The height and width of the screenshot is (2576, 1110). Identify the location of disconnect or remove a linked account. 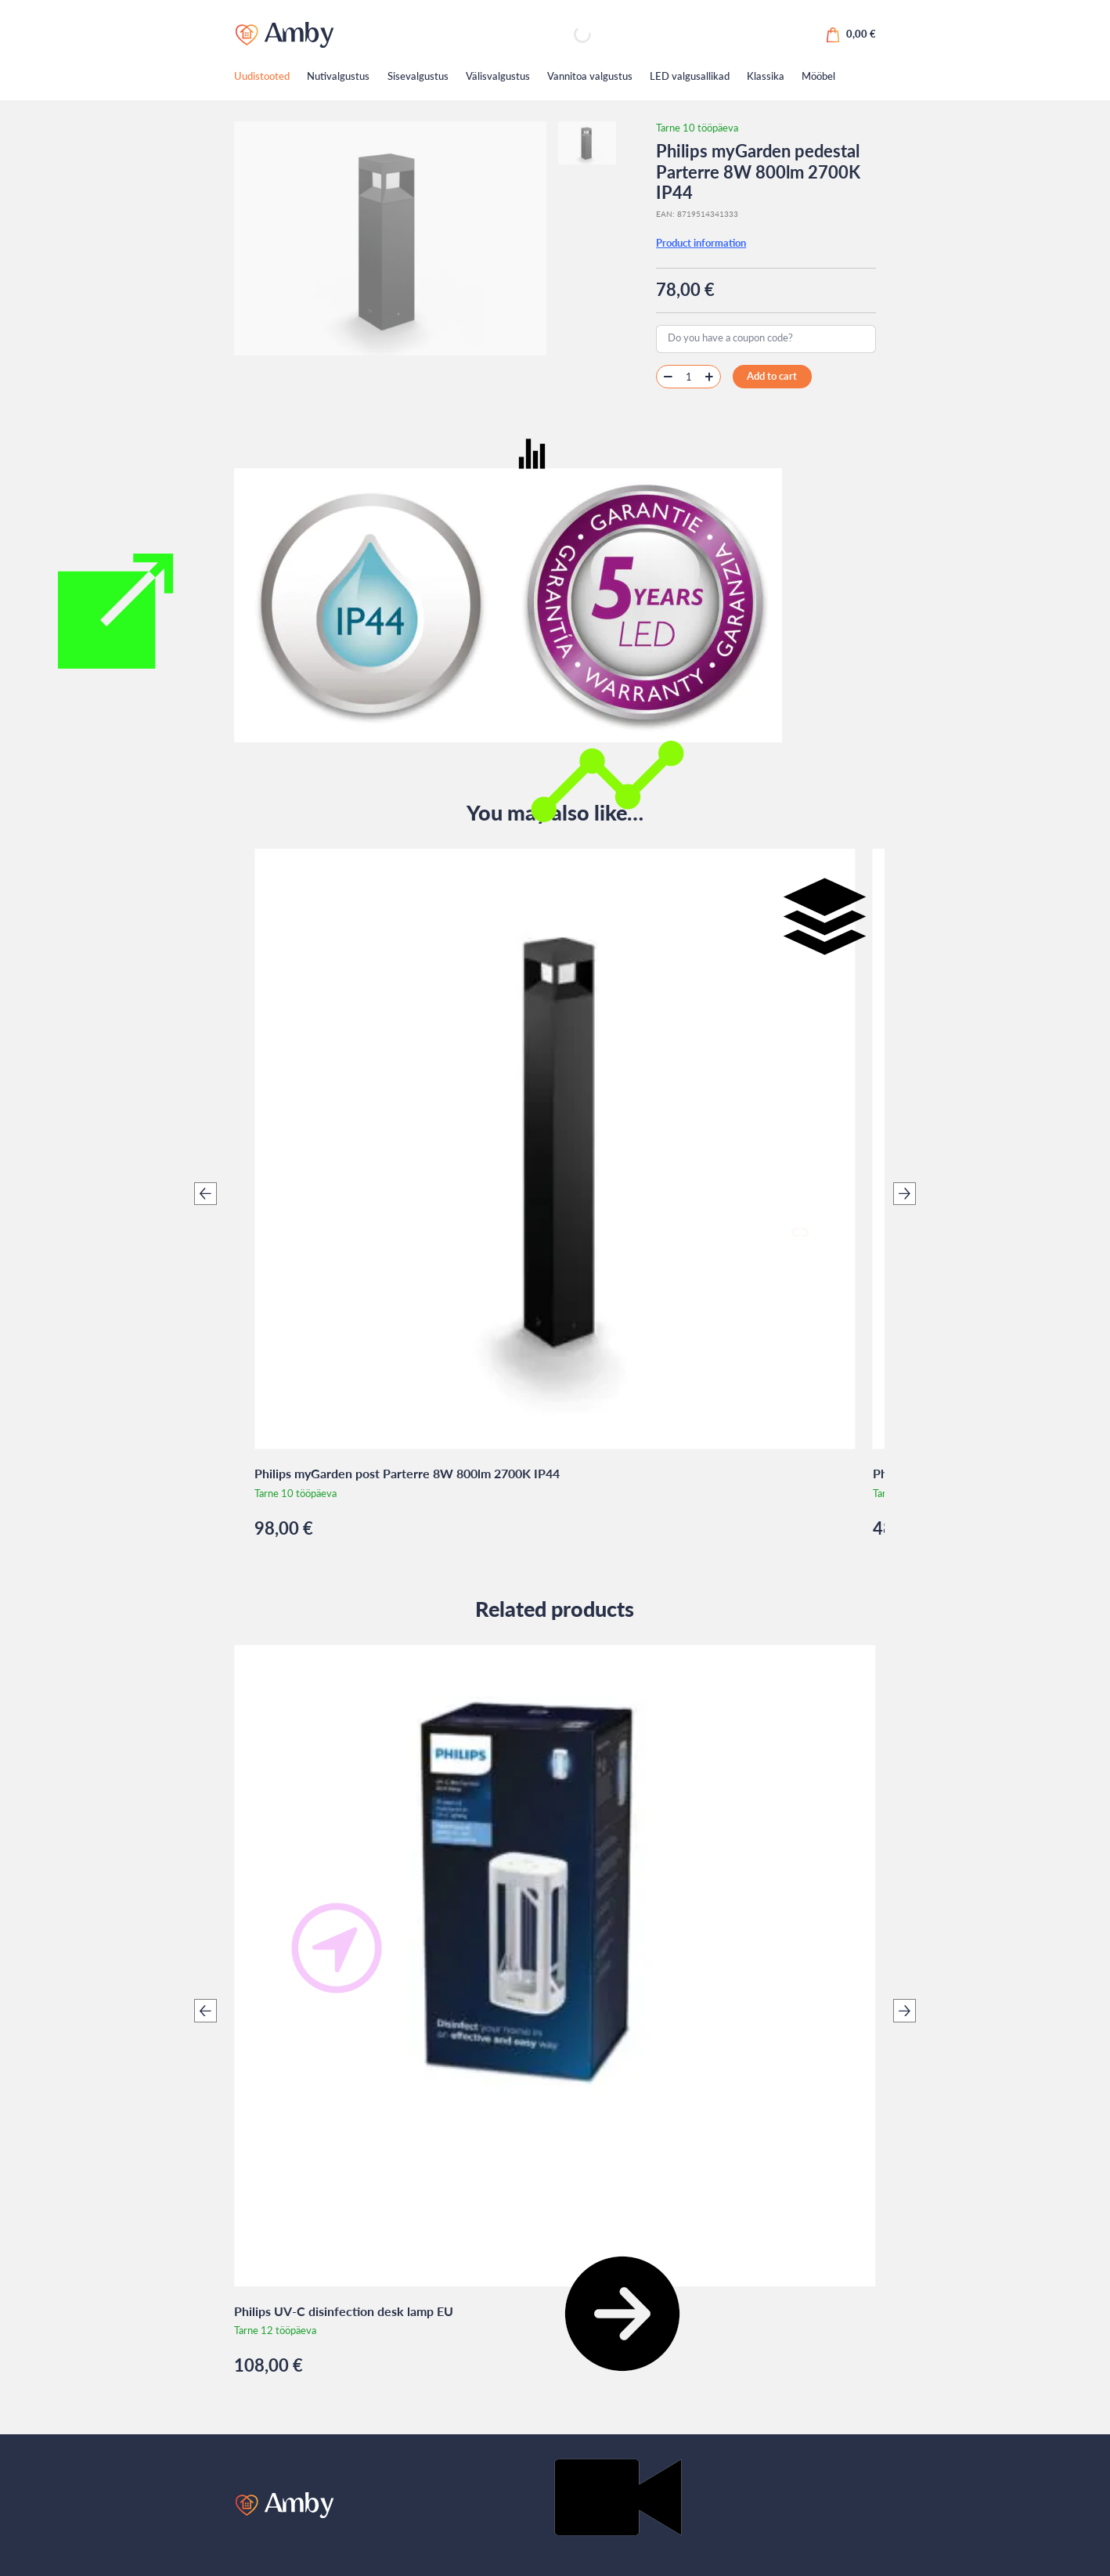
(800, 1232).